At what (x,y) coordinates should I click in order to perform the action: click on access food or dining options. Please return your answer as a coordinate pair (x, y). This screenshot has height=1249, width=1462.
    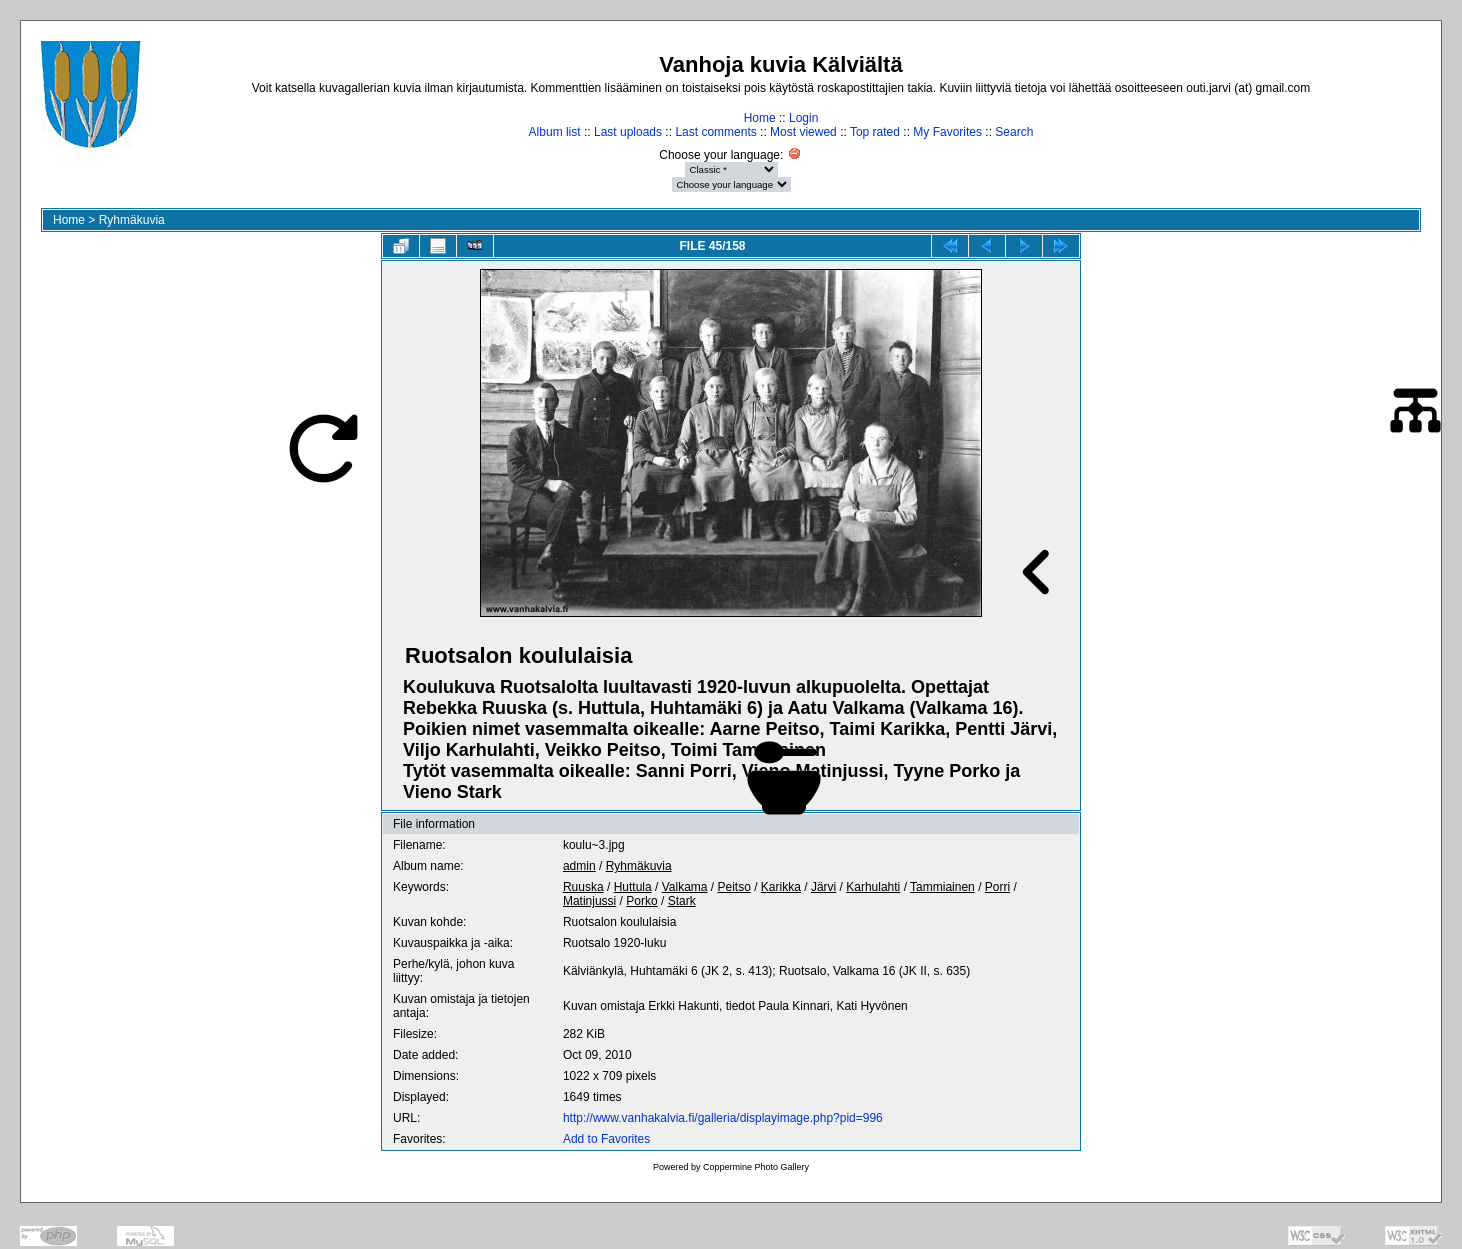
    Looking at the image, I should click on (784, 778).